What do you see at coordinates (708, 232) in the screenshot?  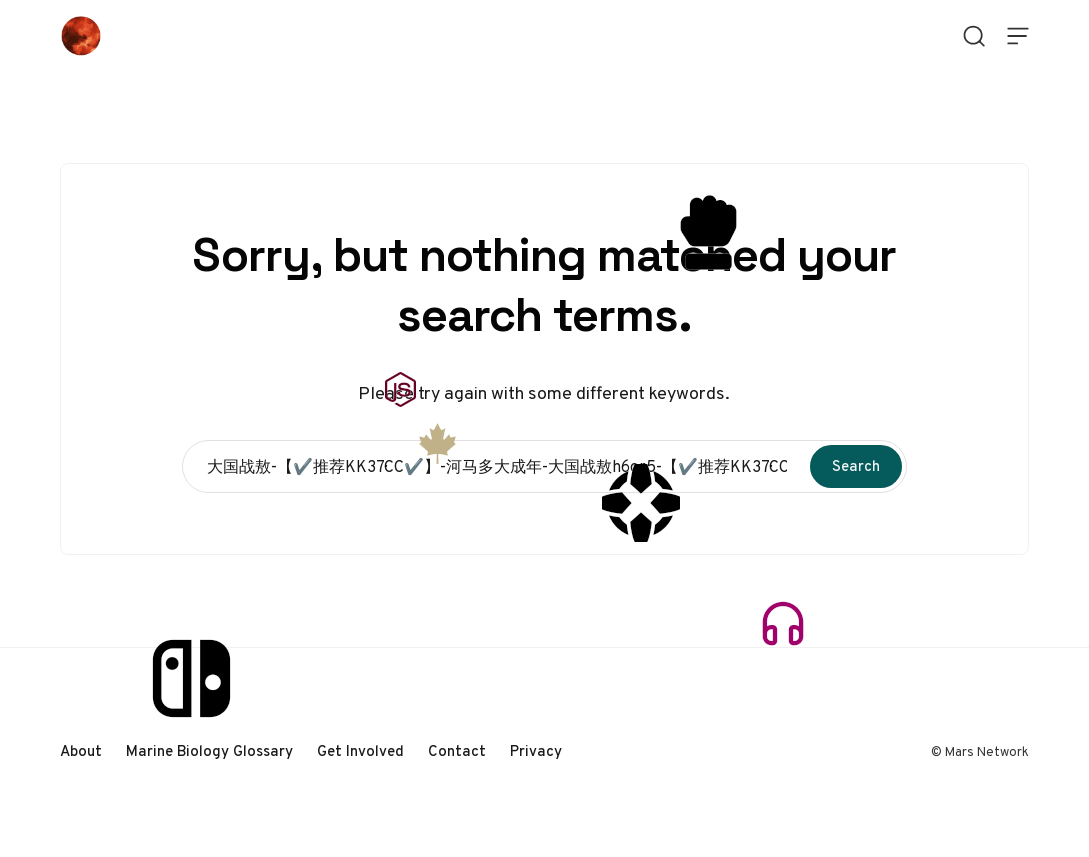 I see `rock gesture for rock-paper-scissors game` at bounding box center [708, 232].